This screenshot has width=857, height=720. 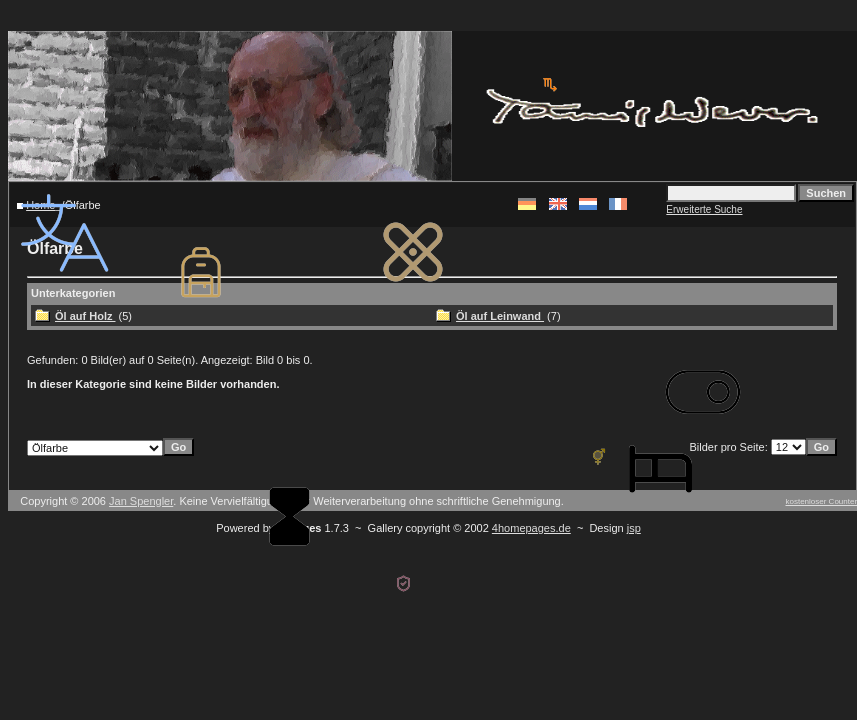 I want to click on indicates verified security or protection status, so click(x=403, y=583).